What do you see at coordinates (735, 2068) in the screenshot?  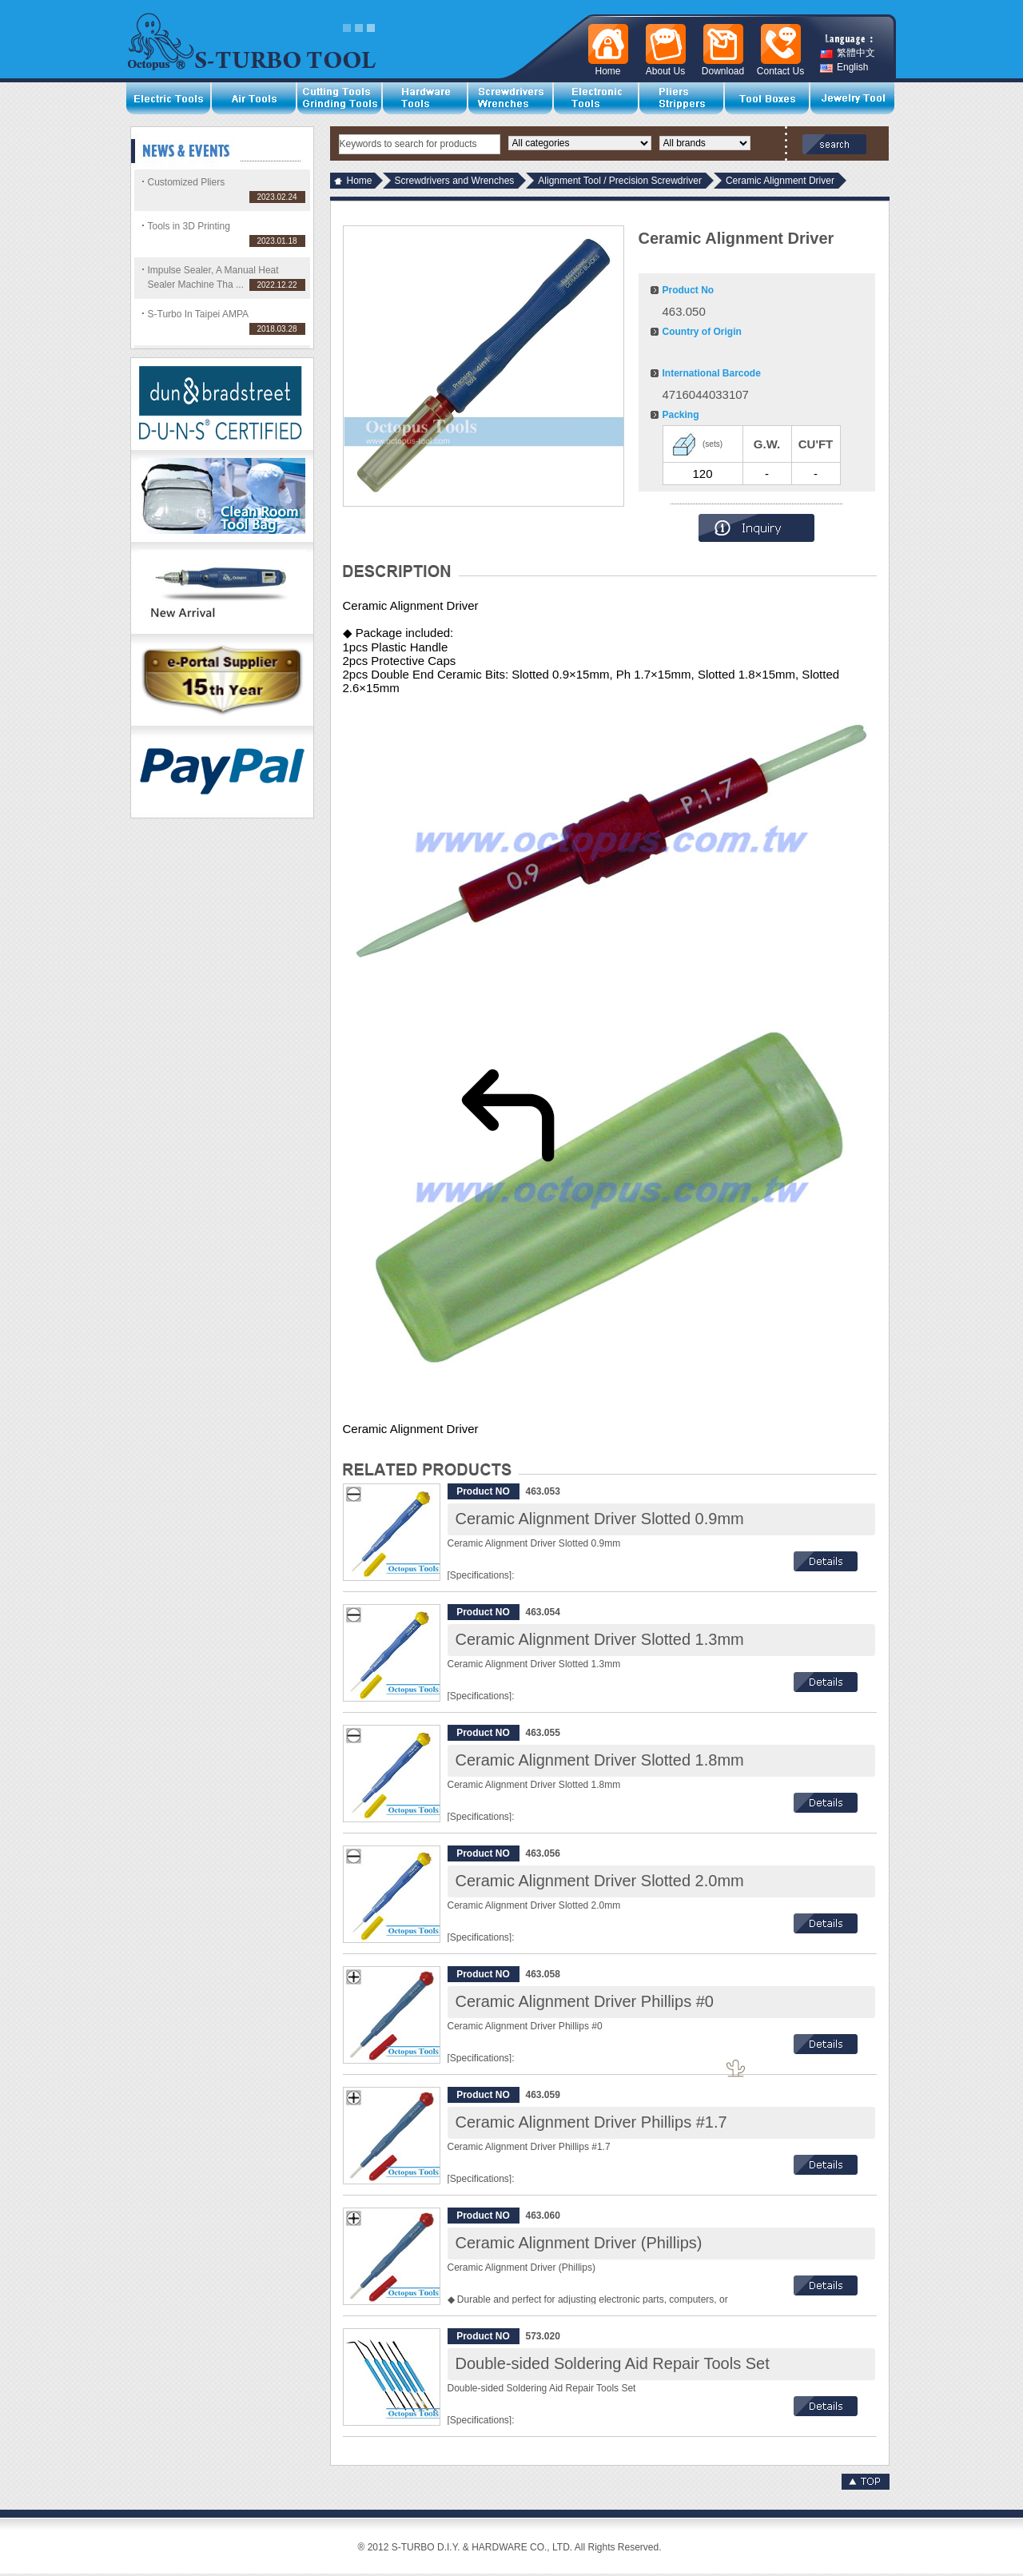 I see `indicates desert or arid climate setting` at bounding box center [735, 2068].